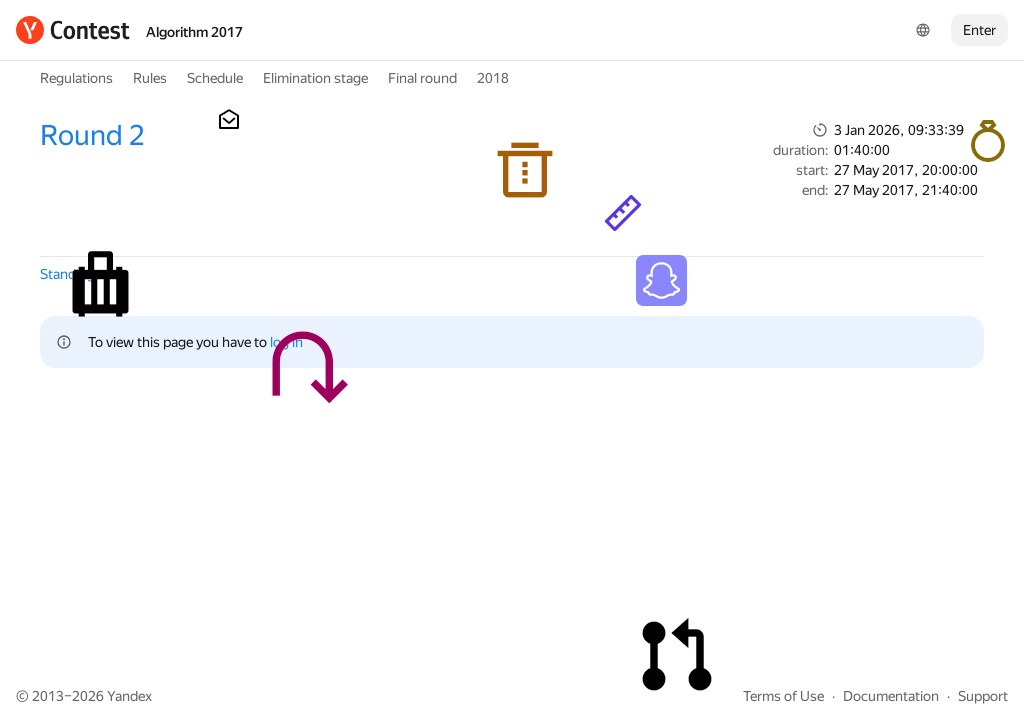  Describe the element at coordinates (988, 142) in the screenshot. I see `access jewelry or luxury shopping category` at that location.